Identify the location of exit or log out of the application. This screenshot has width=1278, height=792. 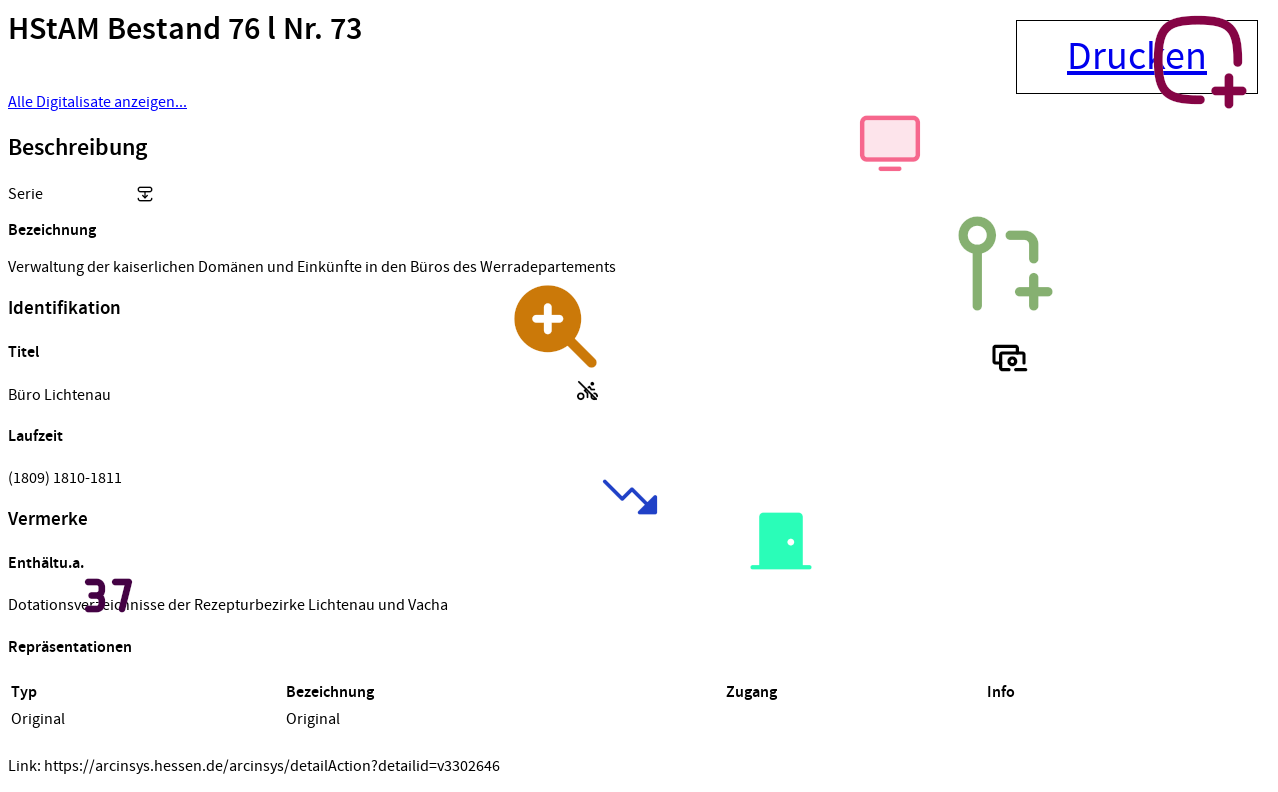
(781, 541).